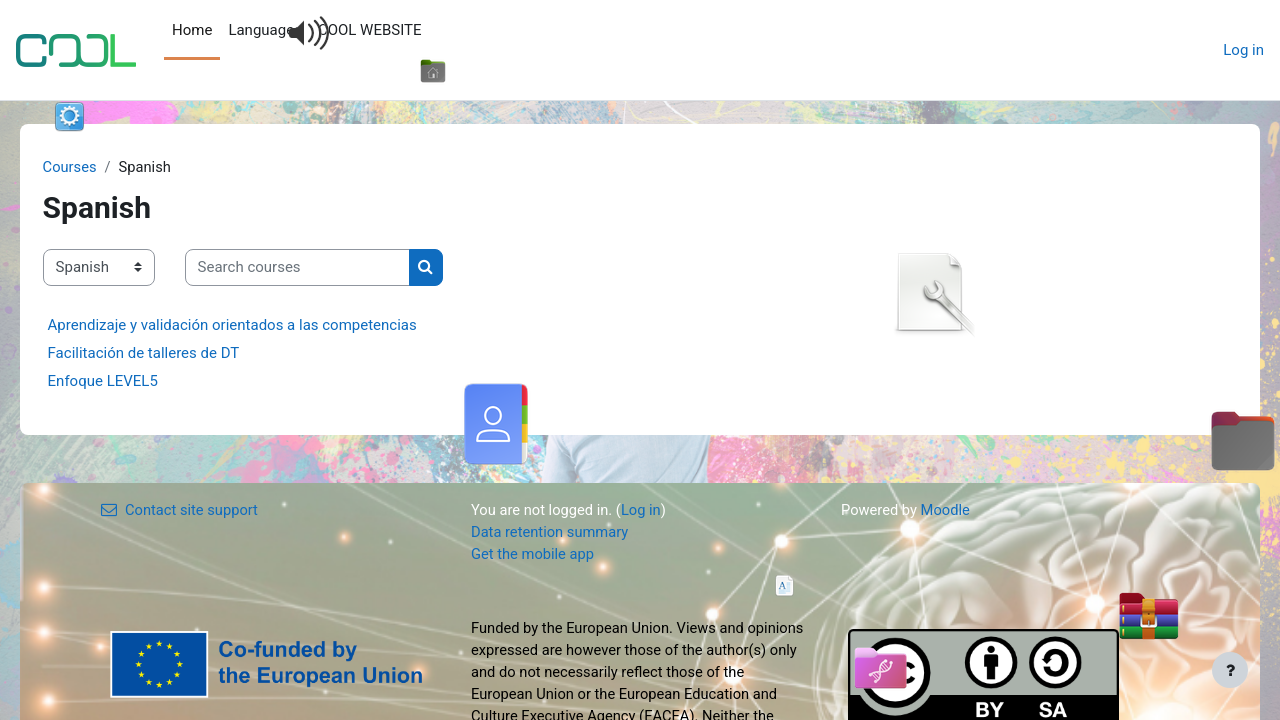  I want to click on open file folder, so click(1243, 441).